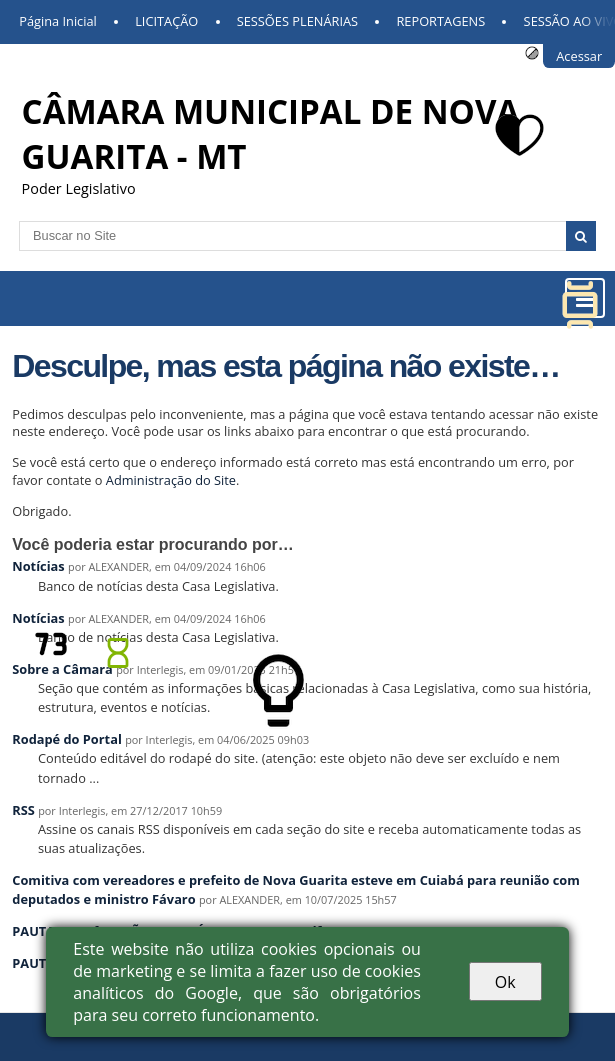 The height and width of the screenshot is (1061, 615). I want to click on scroll through a vertical carousel, so click(580, 305).